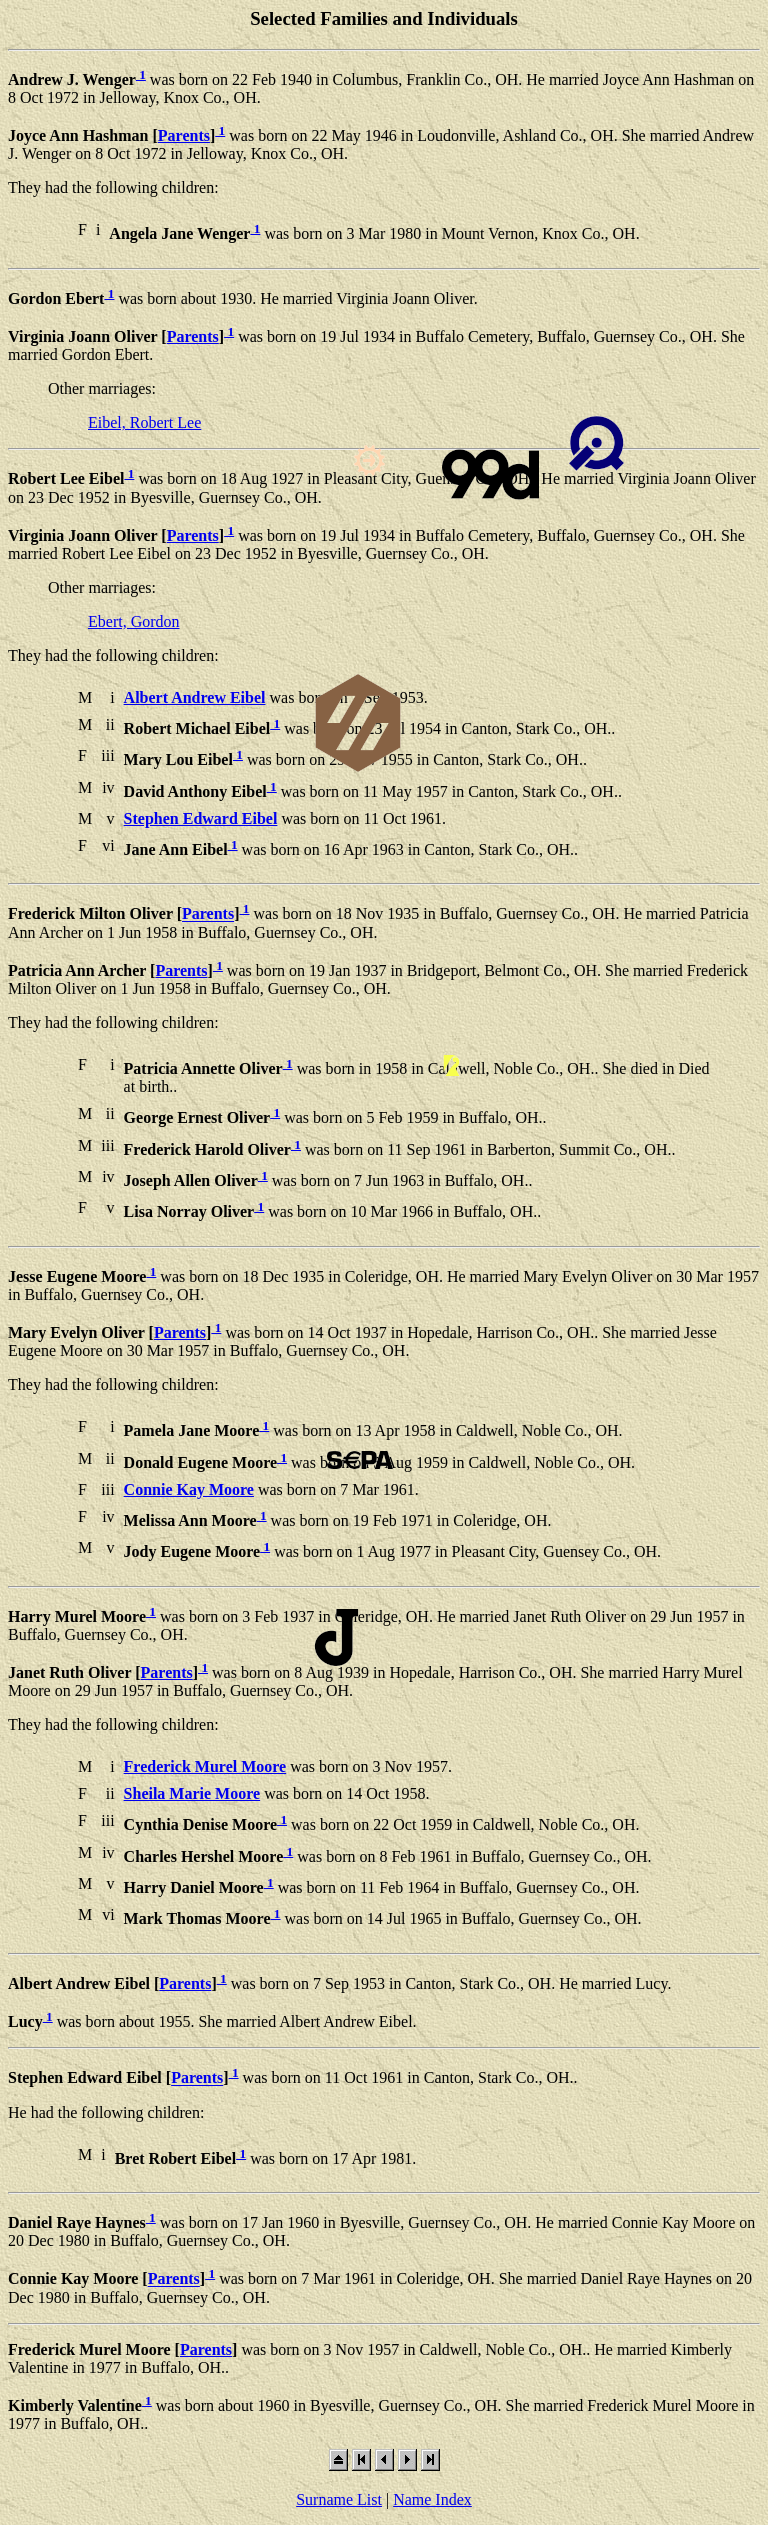 The width and height of the screenshot is (768, 2525). What do you see at coordinates (490, 474) in the screenshot?
I see `99designs logo - link to design marketplace platform` at bounding box center [490, 474].